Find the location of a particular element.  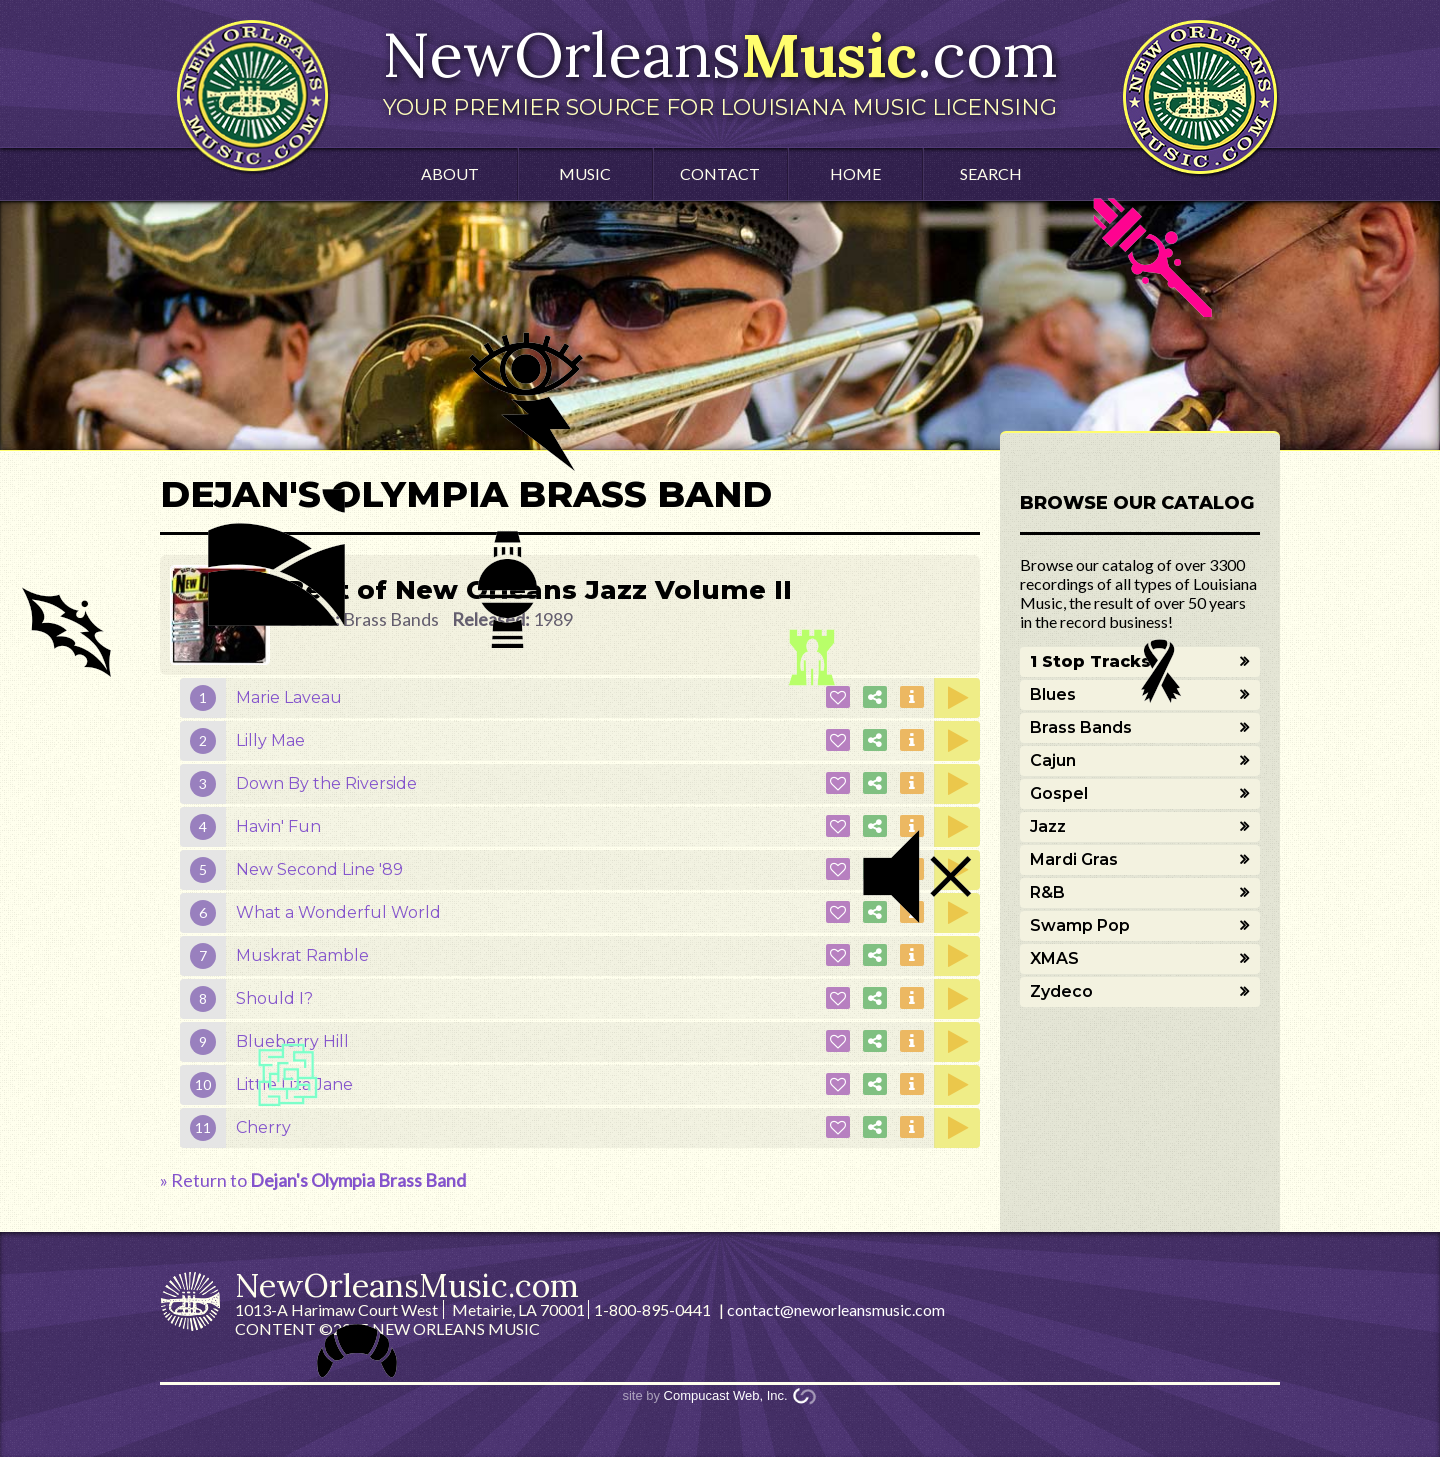

browse bakery or pastry items is located at coordinates (357, 1351).